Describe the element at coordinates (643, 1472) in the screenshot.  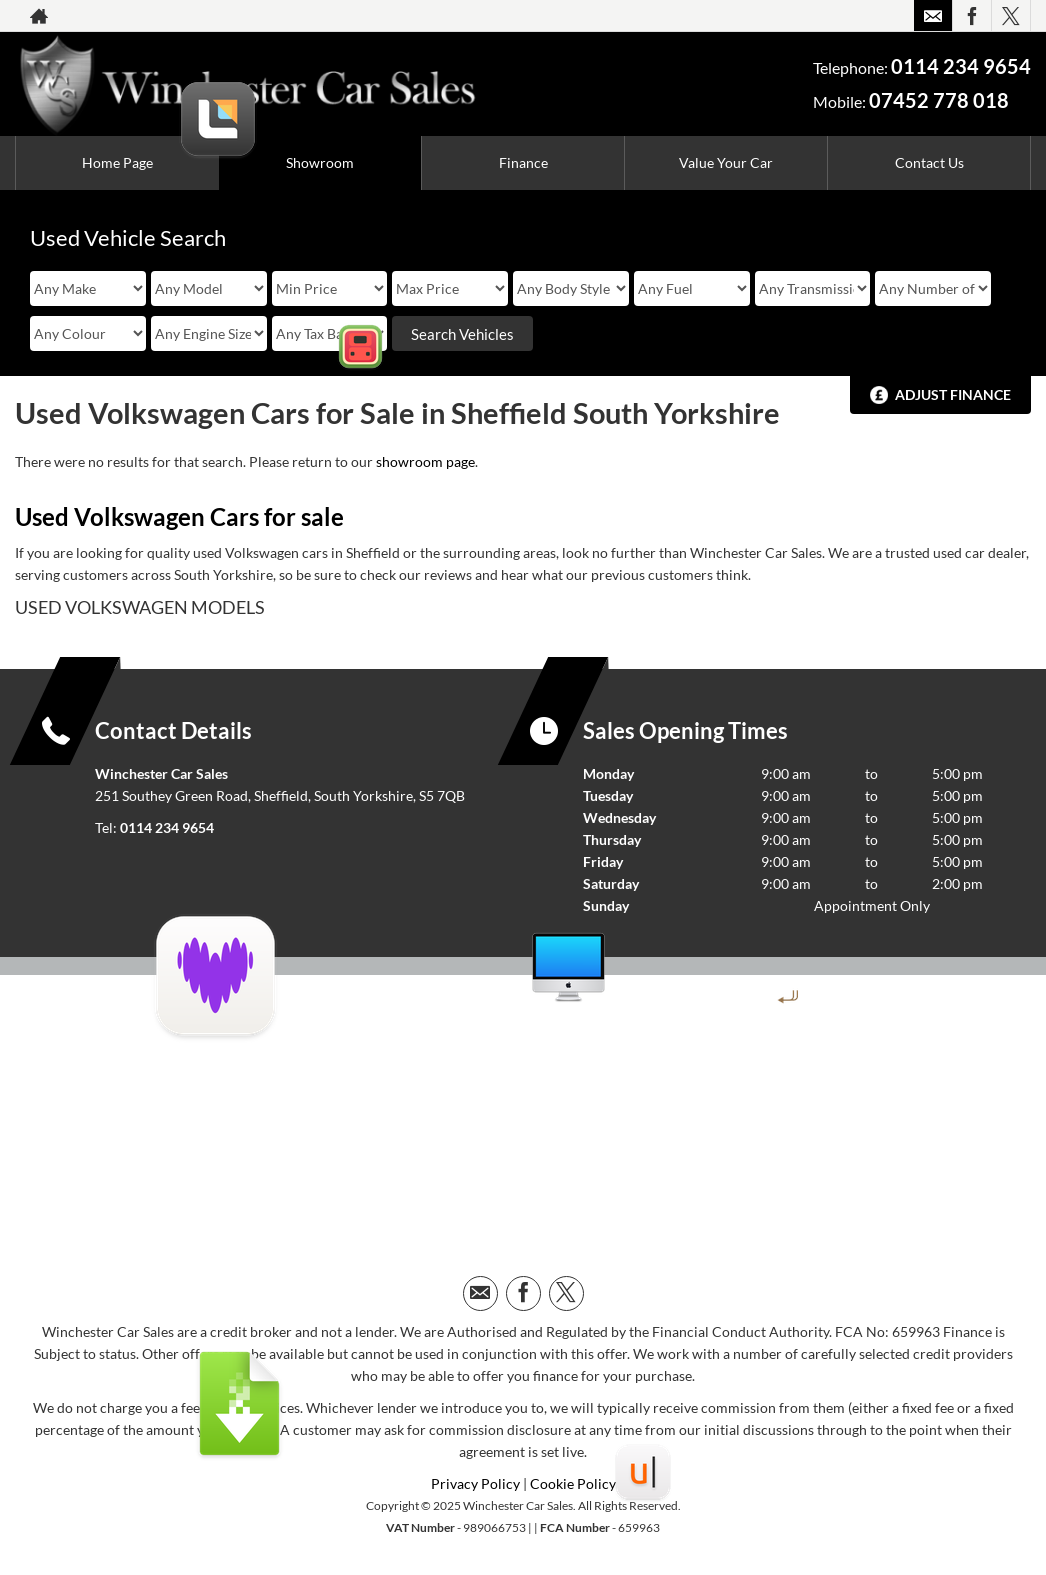
I see `open uberwriter text editor app` at that location.